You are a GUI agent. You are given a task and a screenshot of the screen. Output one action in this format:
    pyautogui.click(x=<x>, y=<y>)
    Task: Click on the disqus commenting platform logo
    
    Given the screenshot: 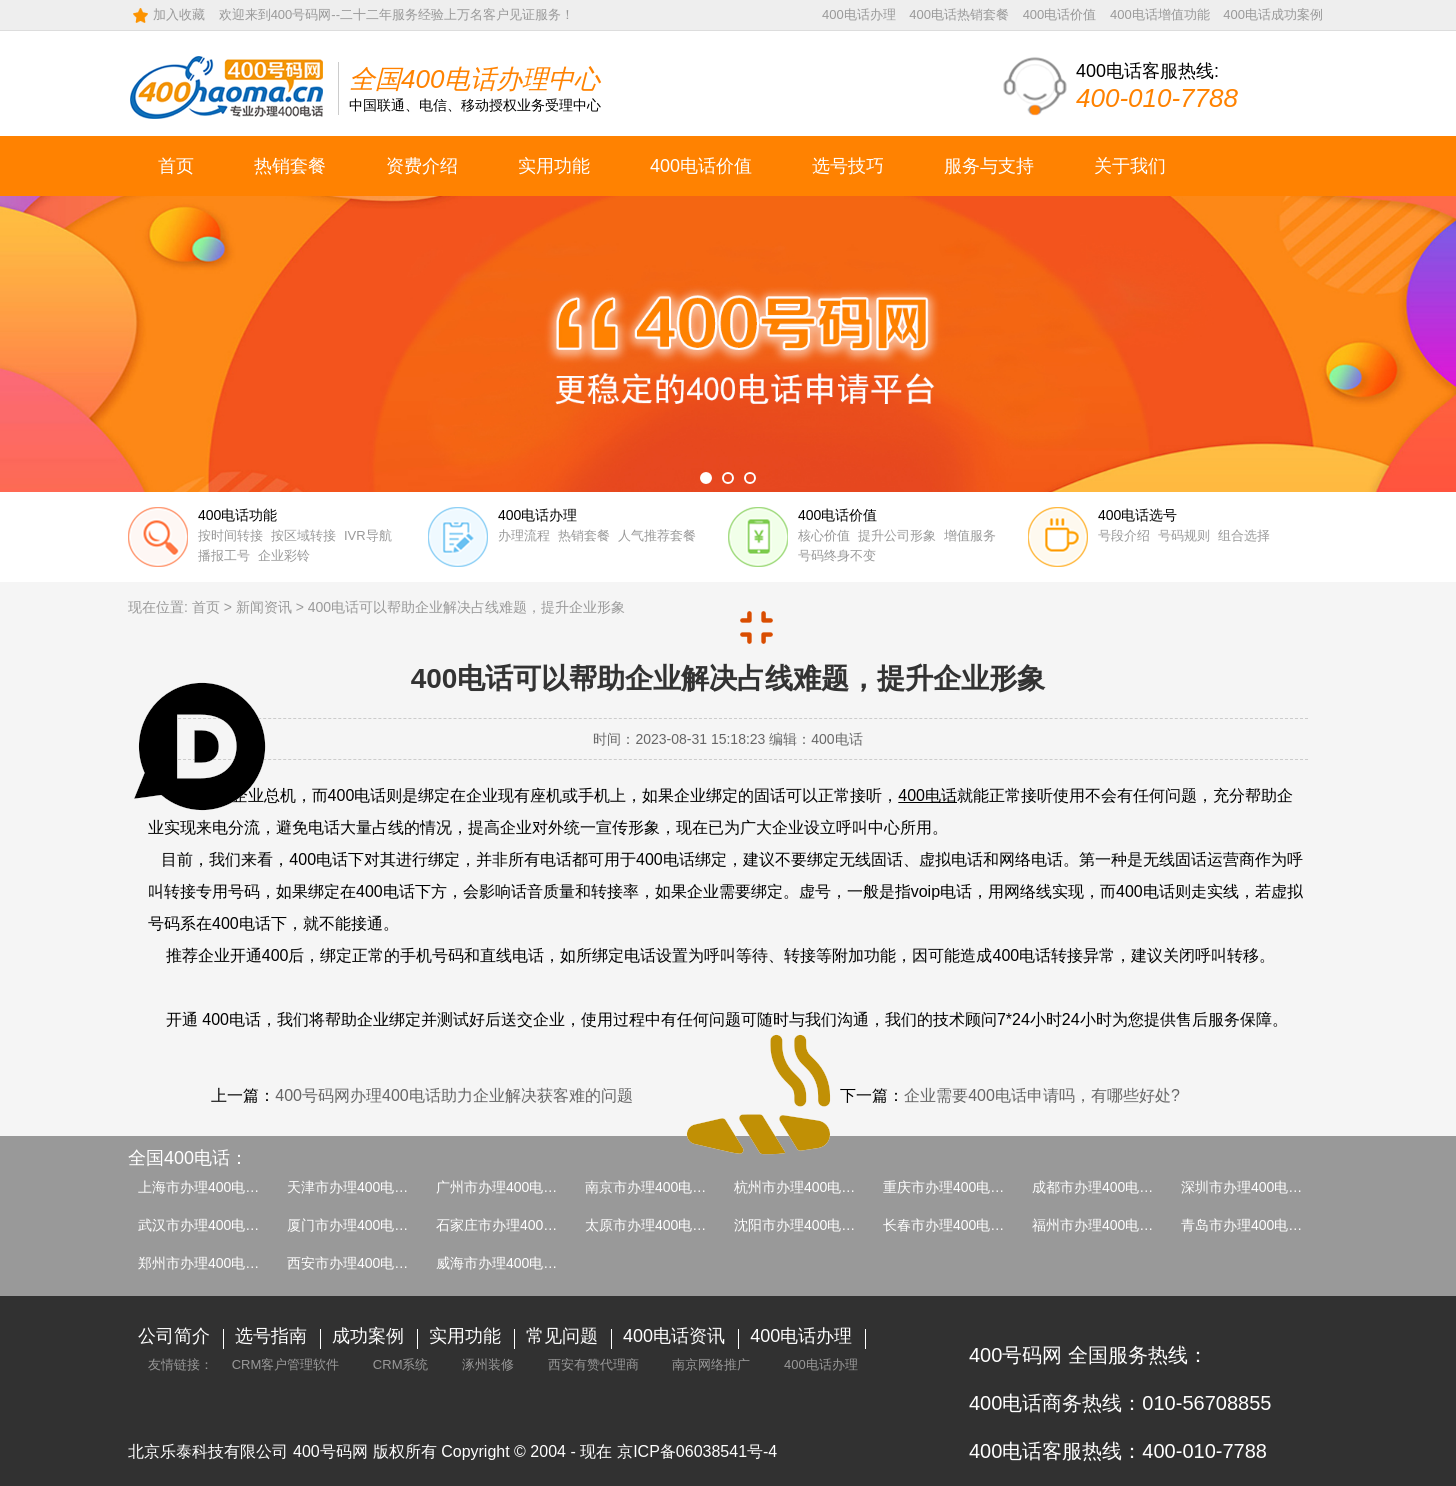 What is the action you would take?
    pyautogui.click(x=201, y=746)
    